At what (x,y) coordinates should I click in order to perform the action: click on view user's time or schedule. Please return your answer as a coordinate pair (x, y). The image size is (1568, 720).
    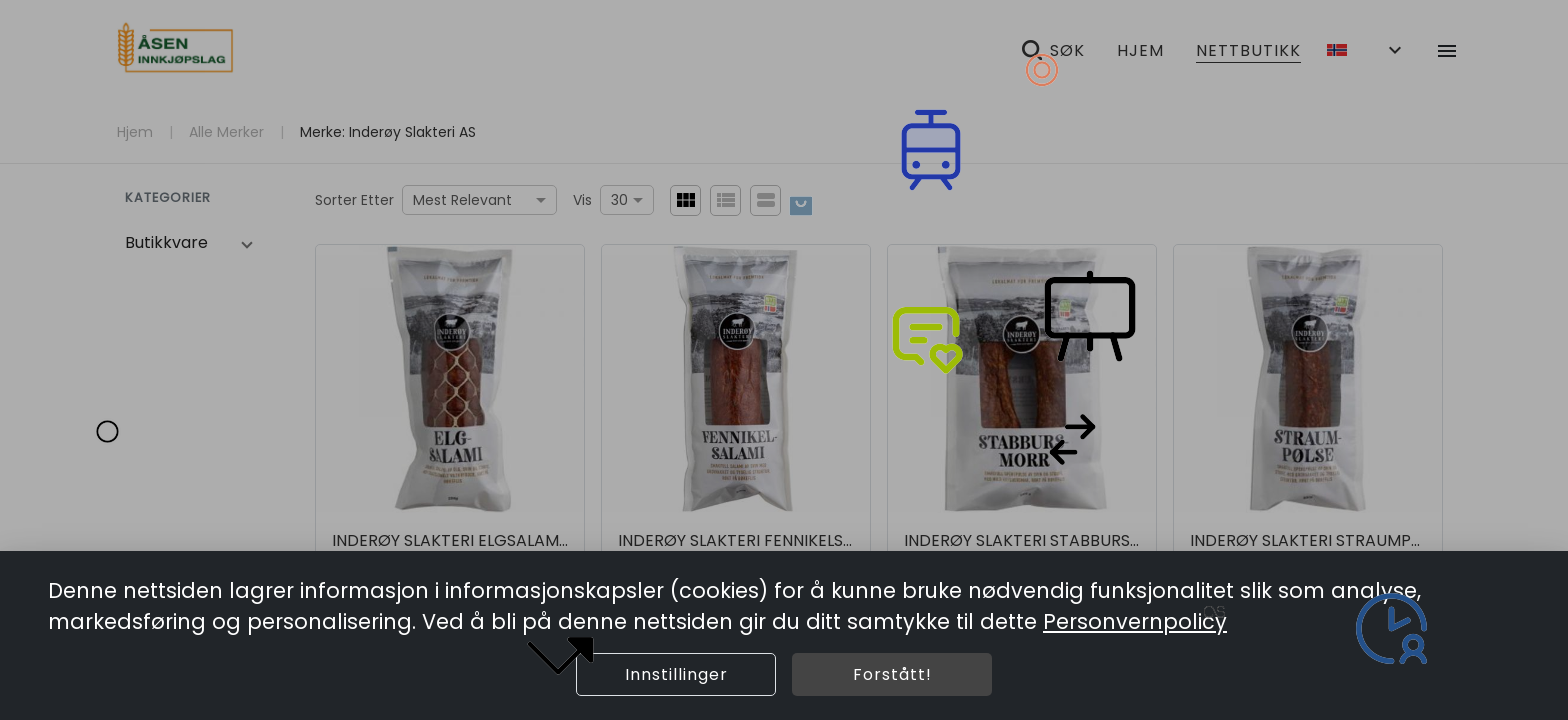
    Looking at the image, I should click on (1391, 628).